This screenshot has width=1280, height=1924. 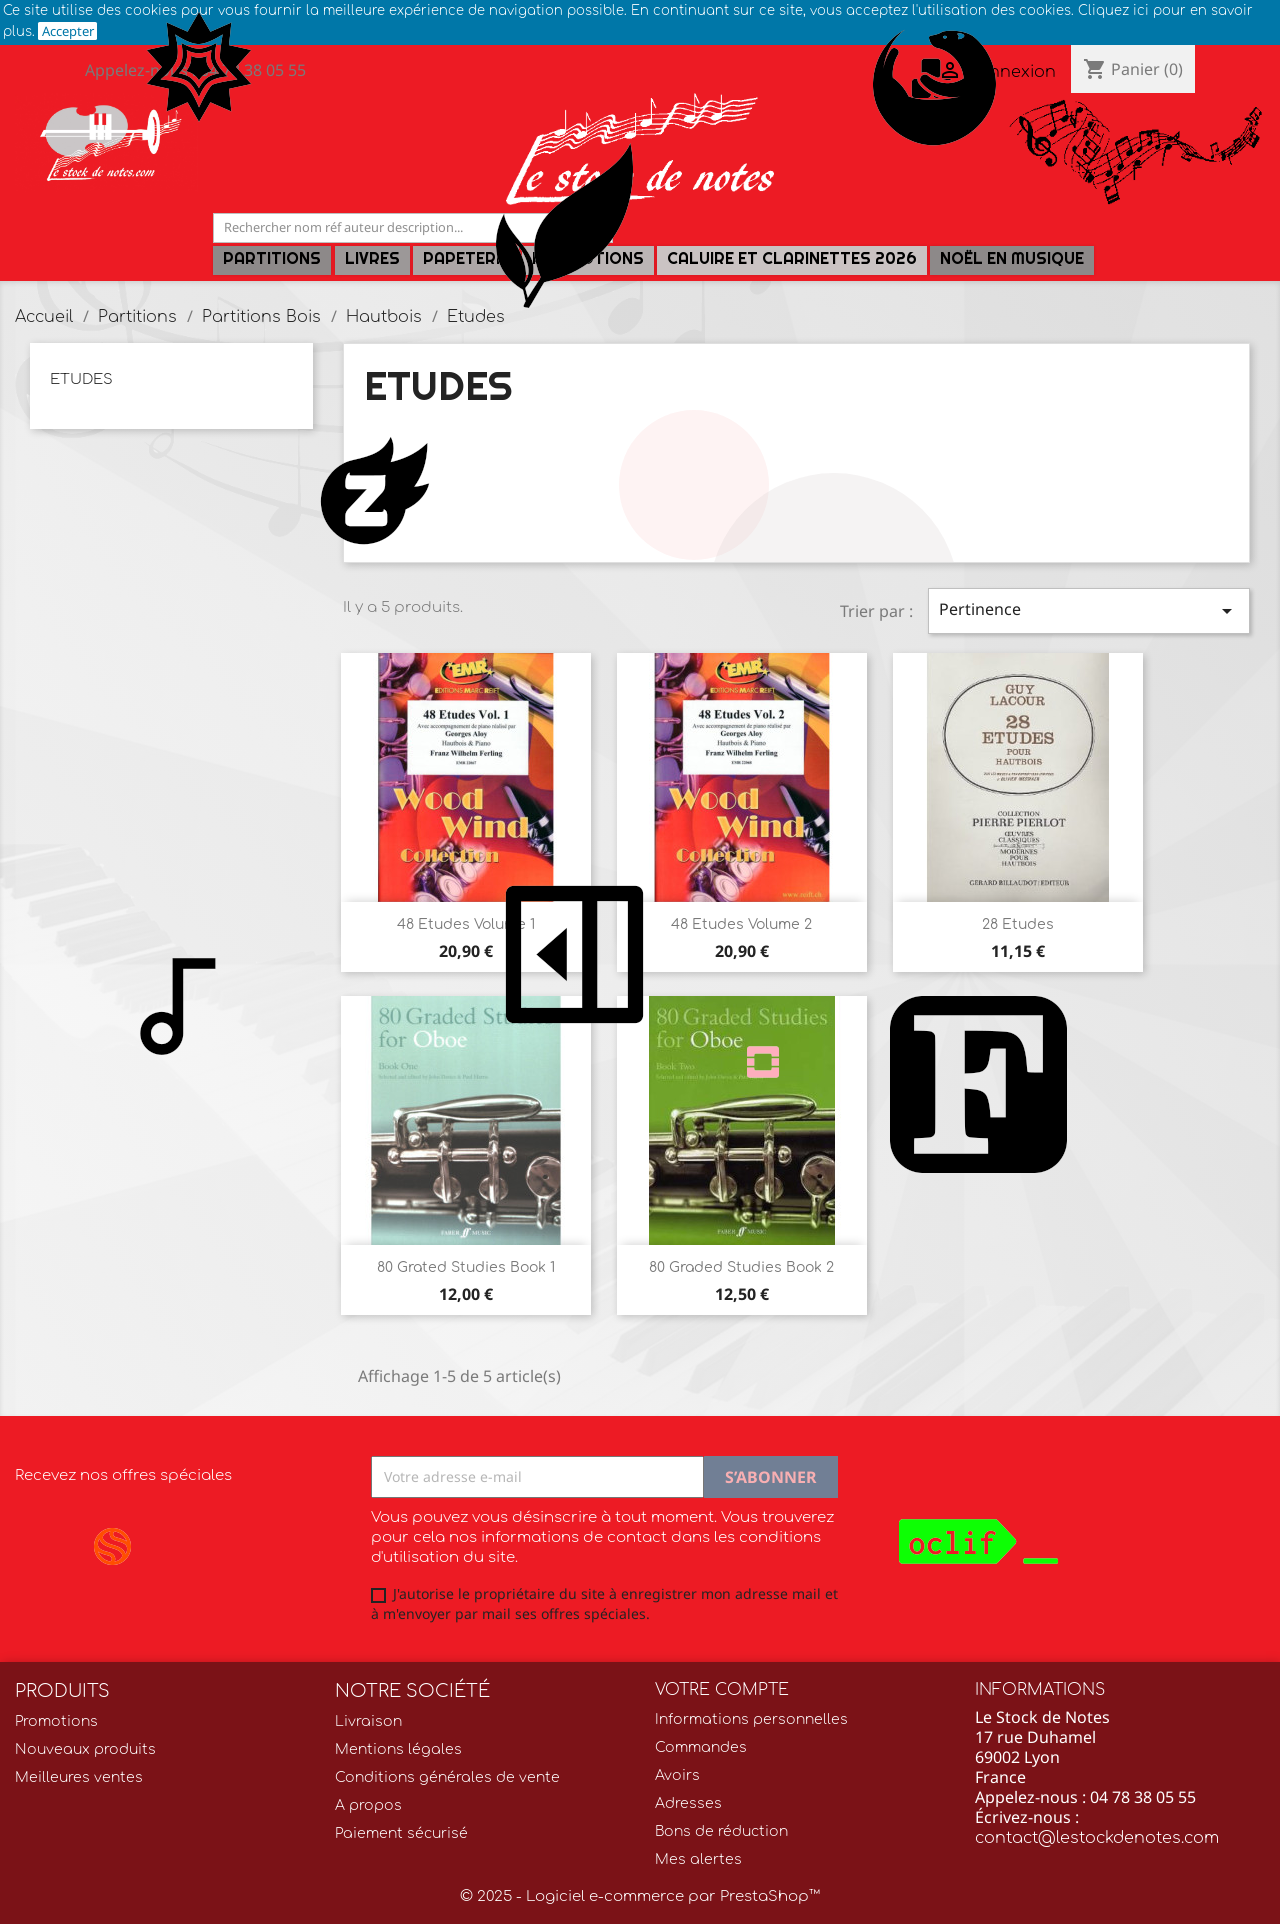 What do you see at coordinates (978, 1084) in the screenshot?
I see `fortran programming language logo` at bounding box center [978, 1084].